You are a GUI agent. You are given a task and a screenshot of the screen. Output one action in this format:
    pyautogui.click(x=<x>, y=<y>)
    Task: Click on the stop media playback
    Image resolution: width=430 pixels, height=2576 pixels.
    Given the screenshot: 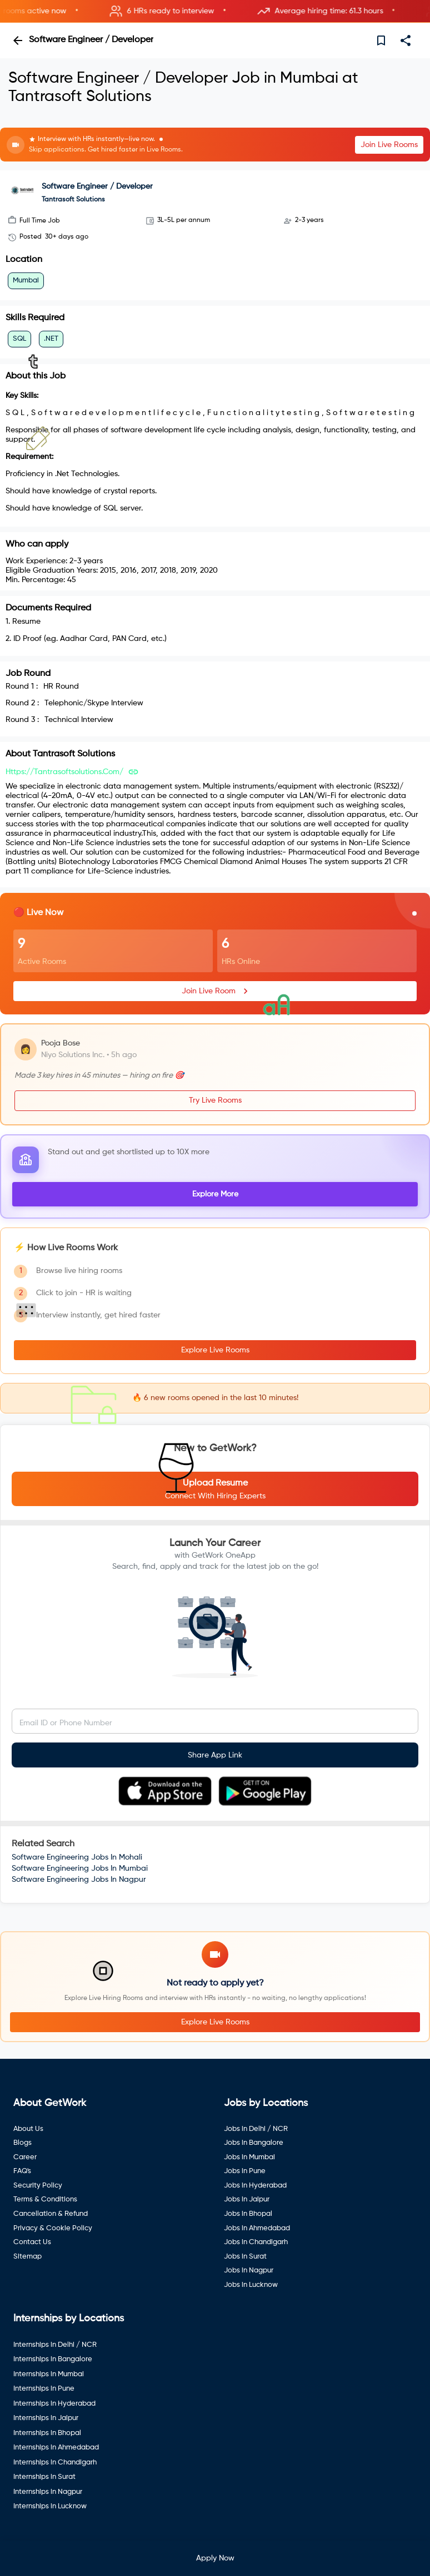 What is the action you would take?
    pyautogui.click(x=103, y=1971)
    